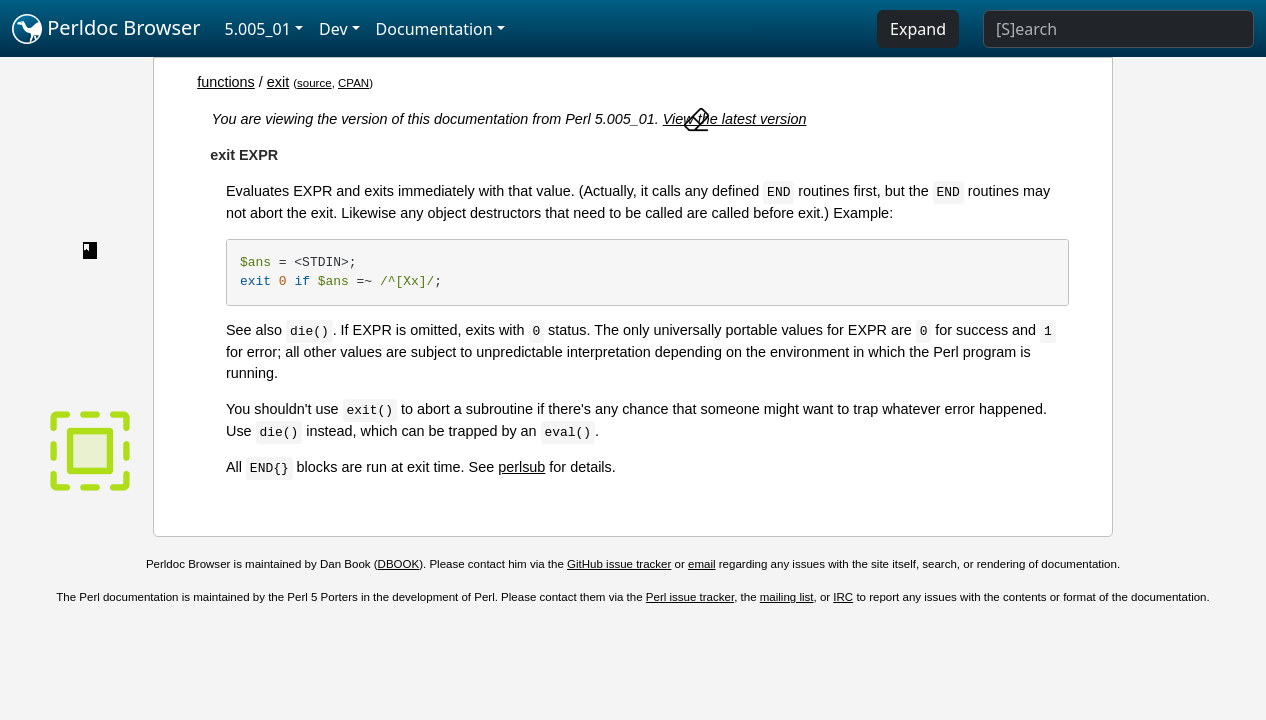 Image resolution: width=1266 pixels, height=720 pixels. Describe the element at coordinates (90, 451) in the screenshot. I see `select all items in the current view` at that location.